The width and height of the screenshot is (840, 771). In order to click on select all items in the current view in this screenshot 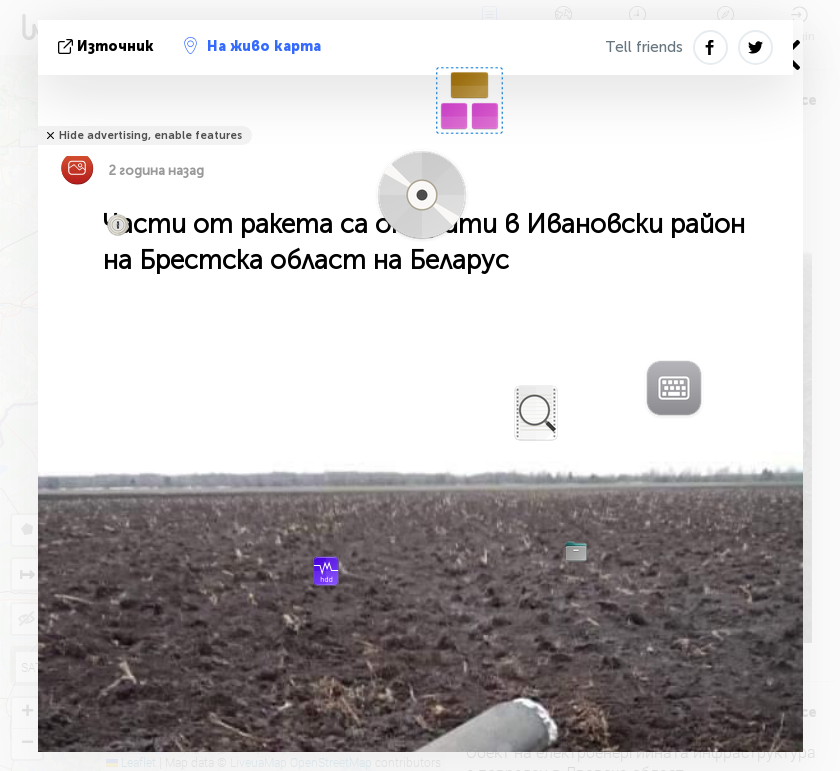, I will do `click(469, 100)`.